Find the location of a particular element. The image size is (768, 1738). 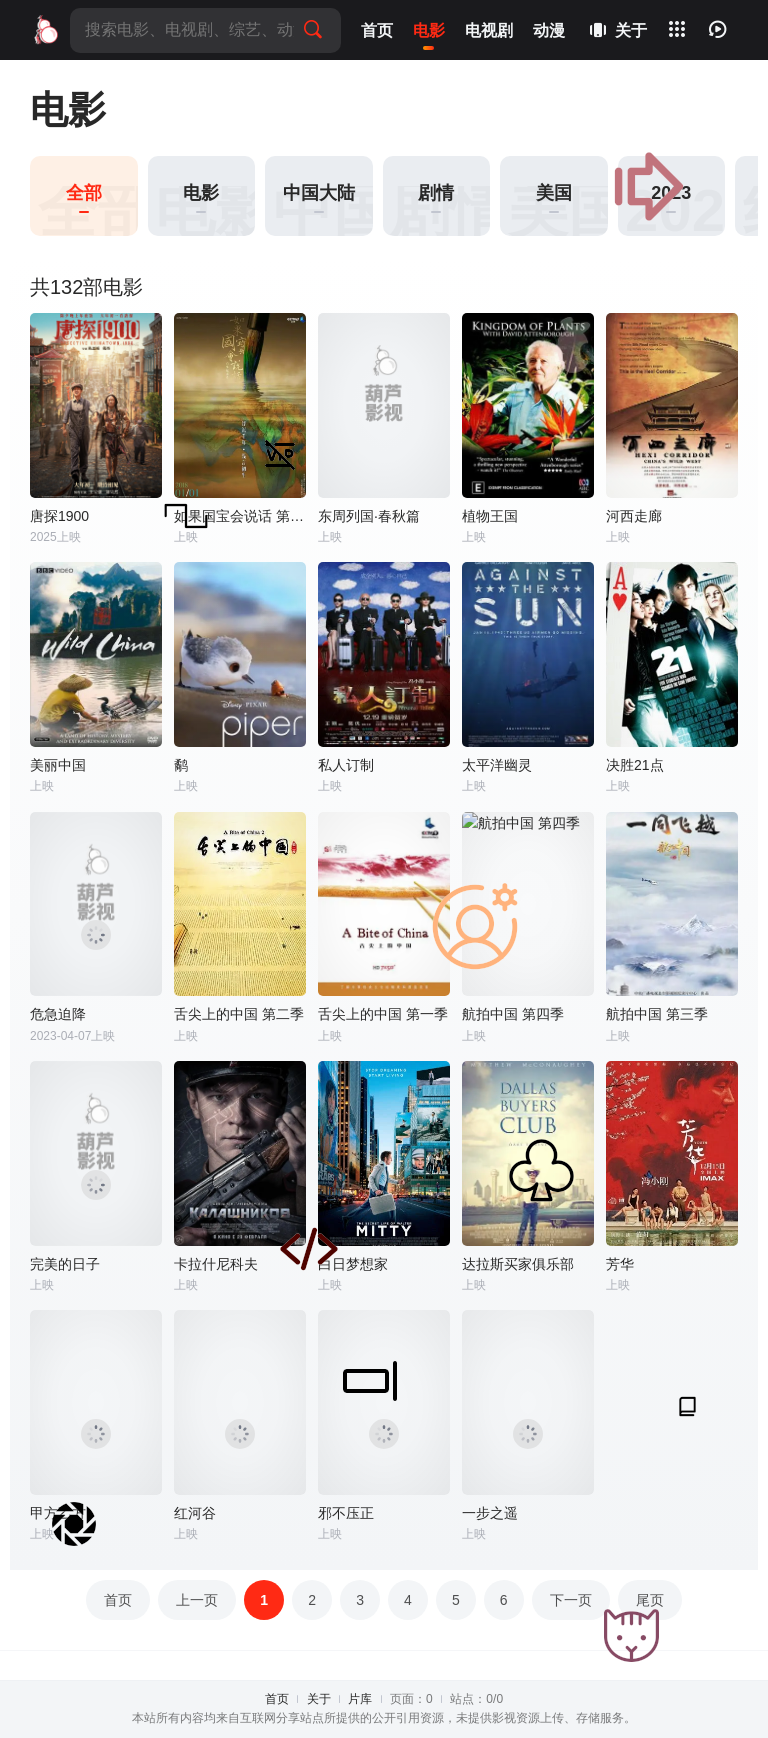

open your library or reading list is located at coordinates (687, 1406).